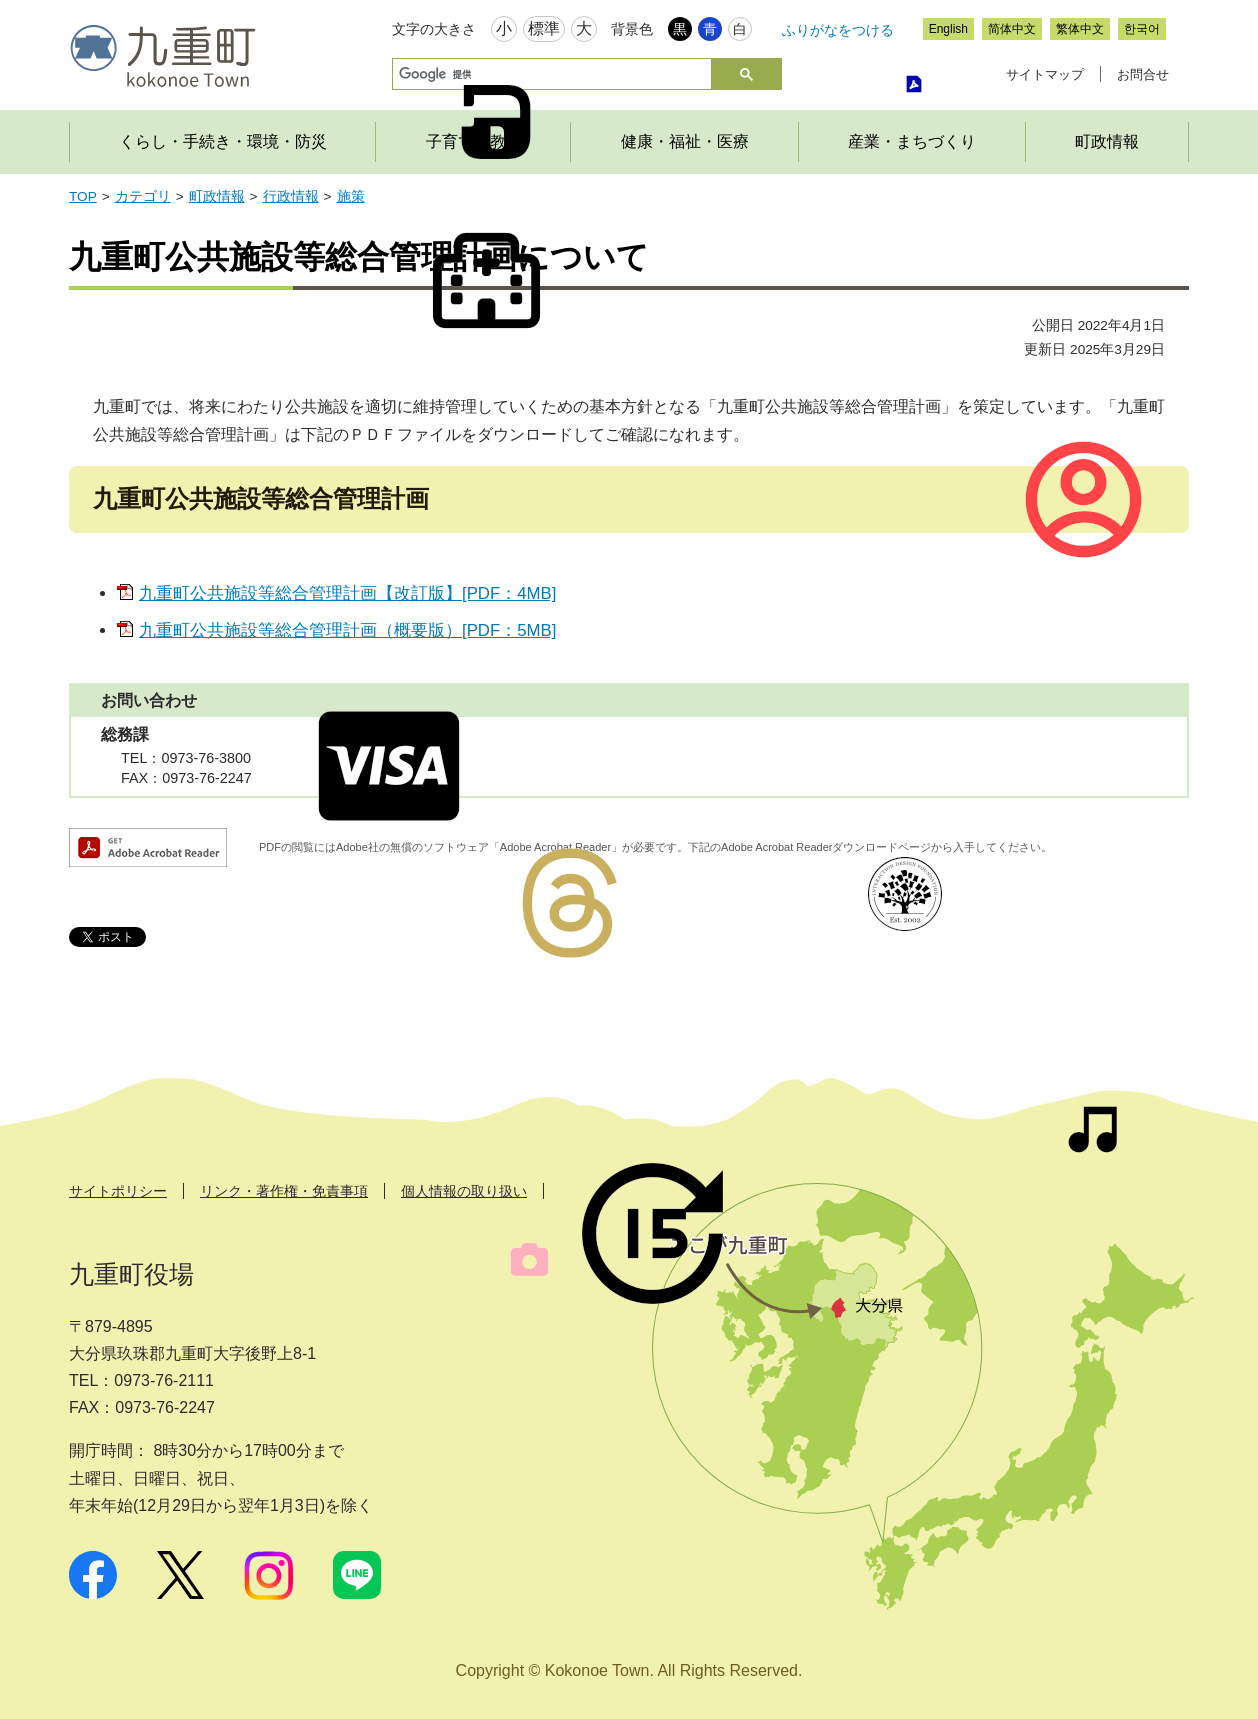 The image size is (1258, 1719). Describe the element at coordinates (529, 1259) in the screenshot. I see `take a photo` at that location.